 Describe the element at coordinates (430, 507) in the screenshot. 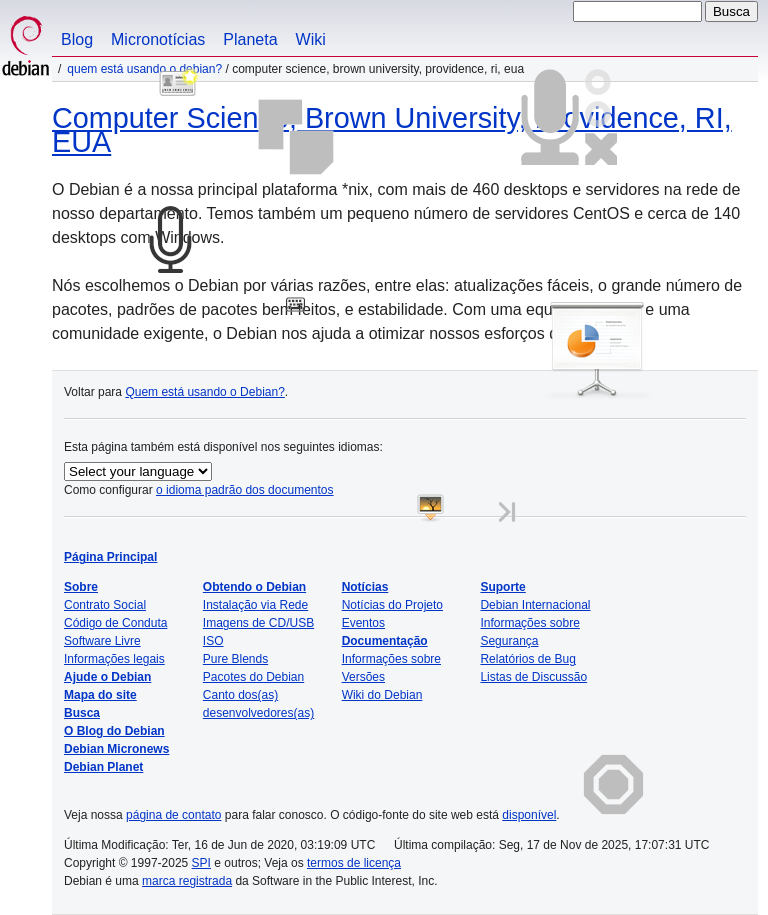

I see `insert an image into the document` at that location.